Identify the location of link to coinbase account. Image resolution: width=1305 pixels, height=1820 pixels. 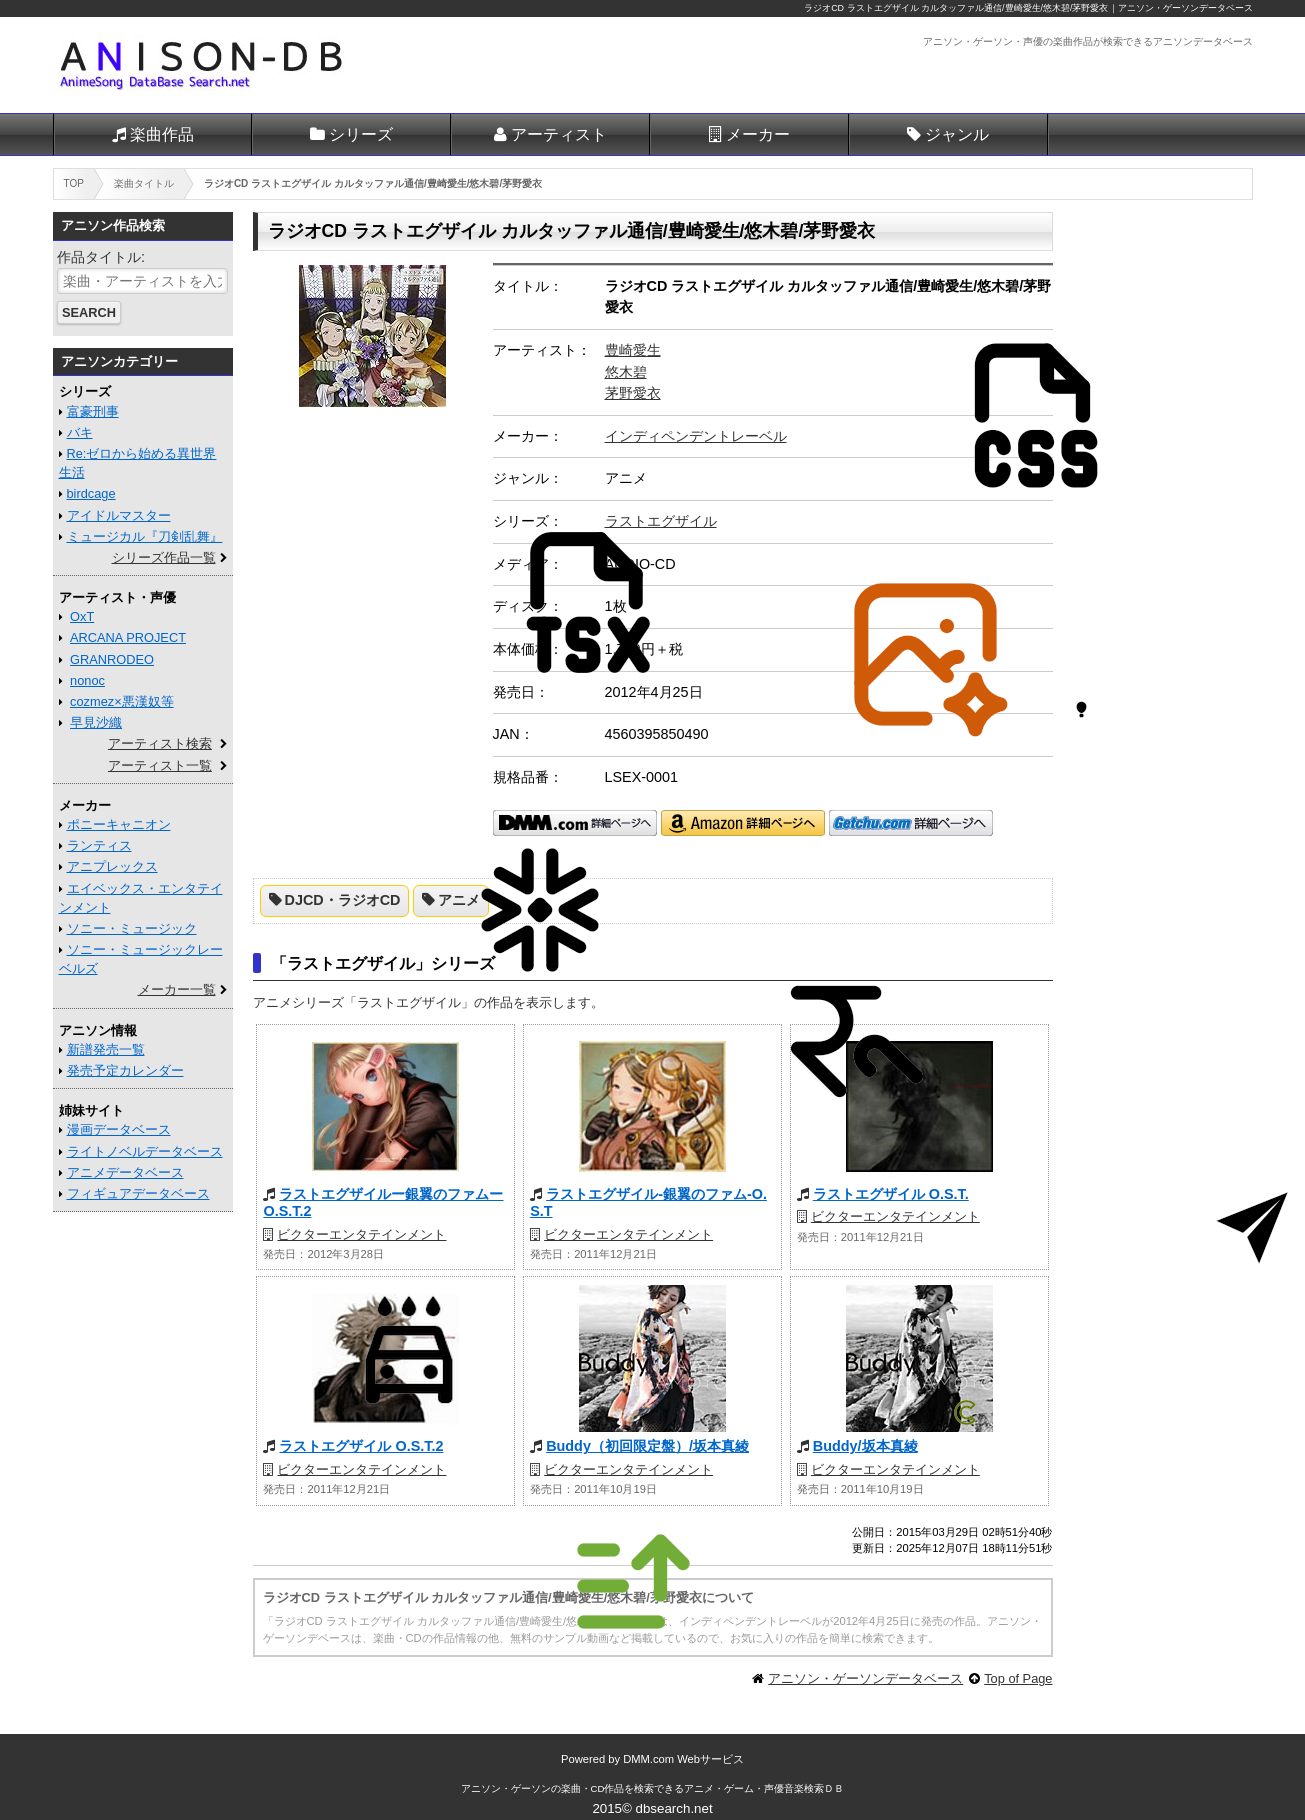
(965, 1412).